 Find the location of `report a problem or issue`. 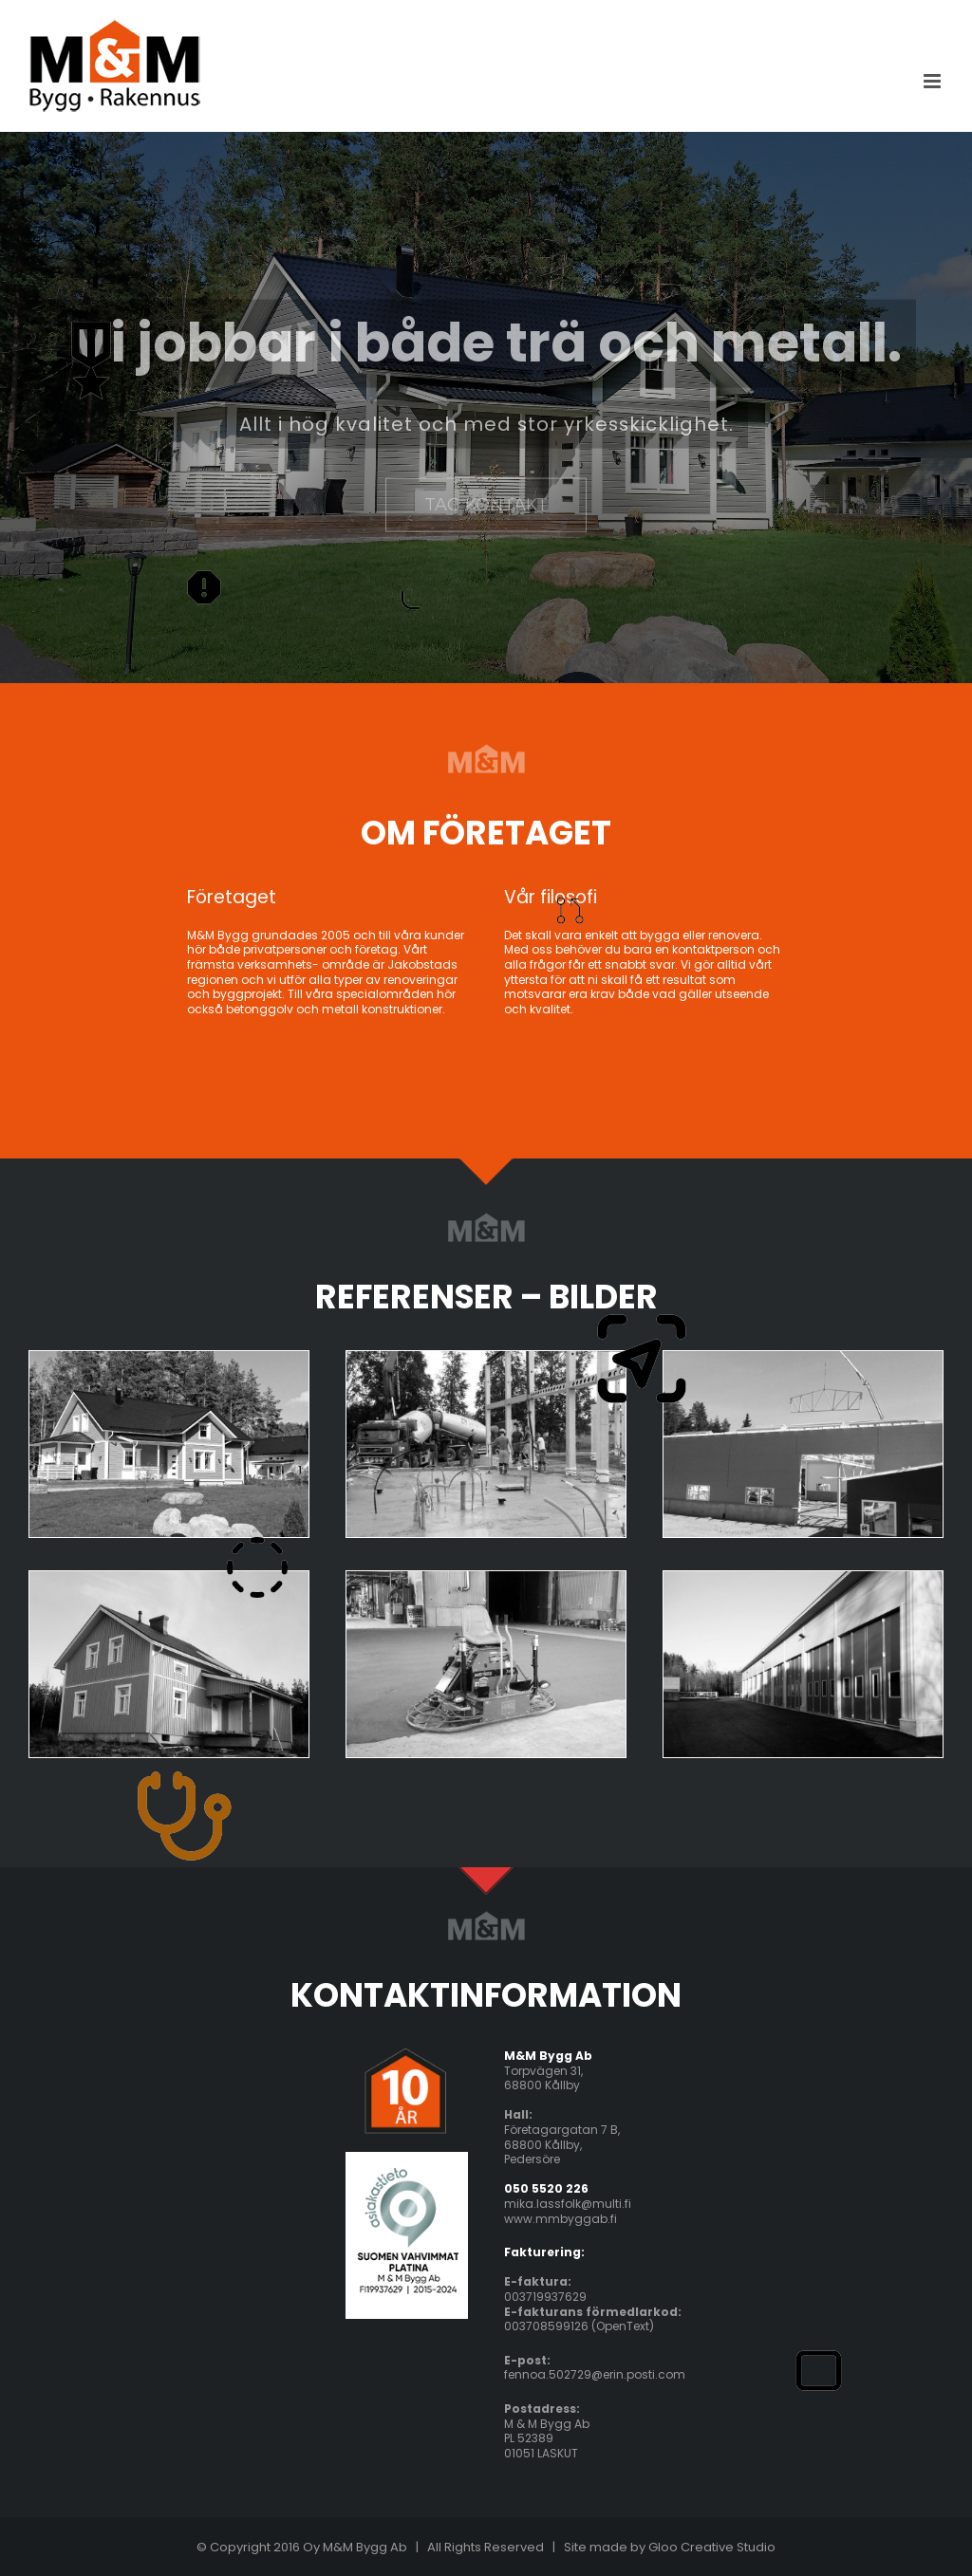

report a problem or issue is located at coordinates (204, 587).